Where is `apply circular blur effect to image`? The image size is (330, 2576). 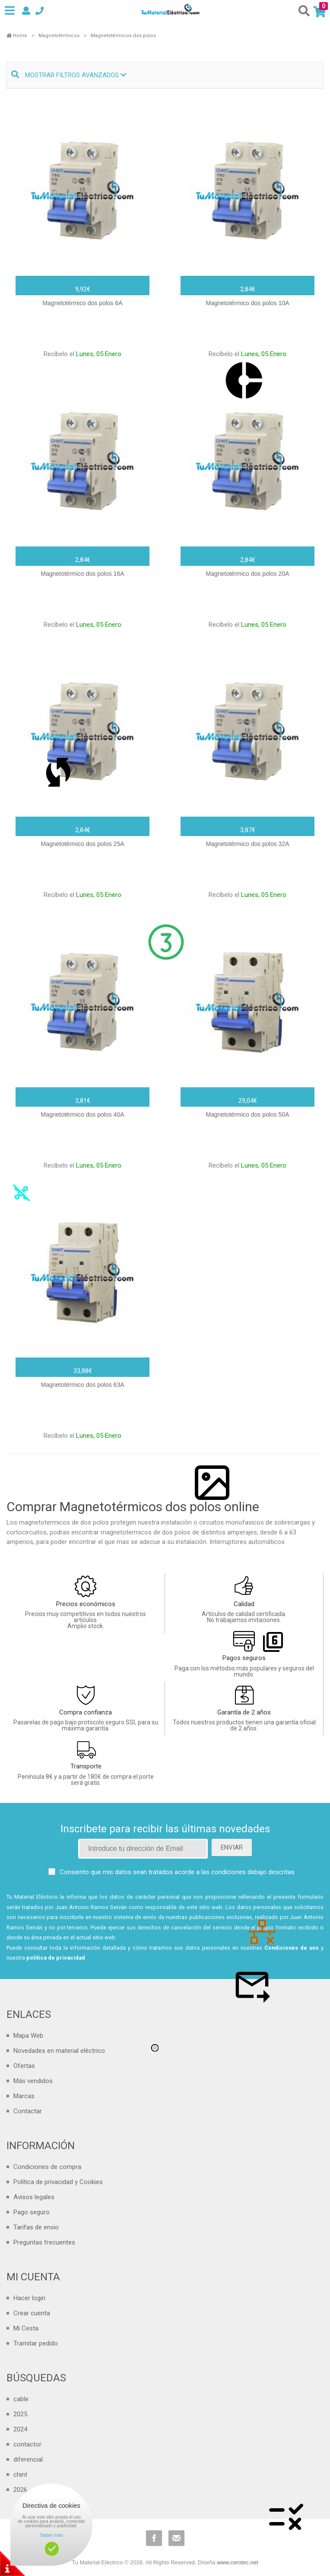
apply circular blur effect to image is located at coordinates (155, 2048).